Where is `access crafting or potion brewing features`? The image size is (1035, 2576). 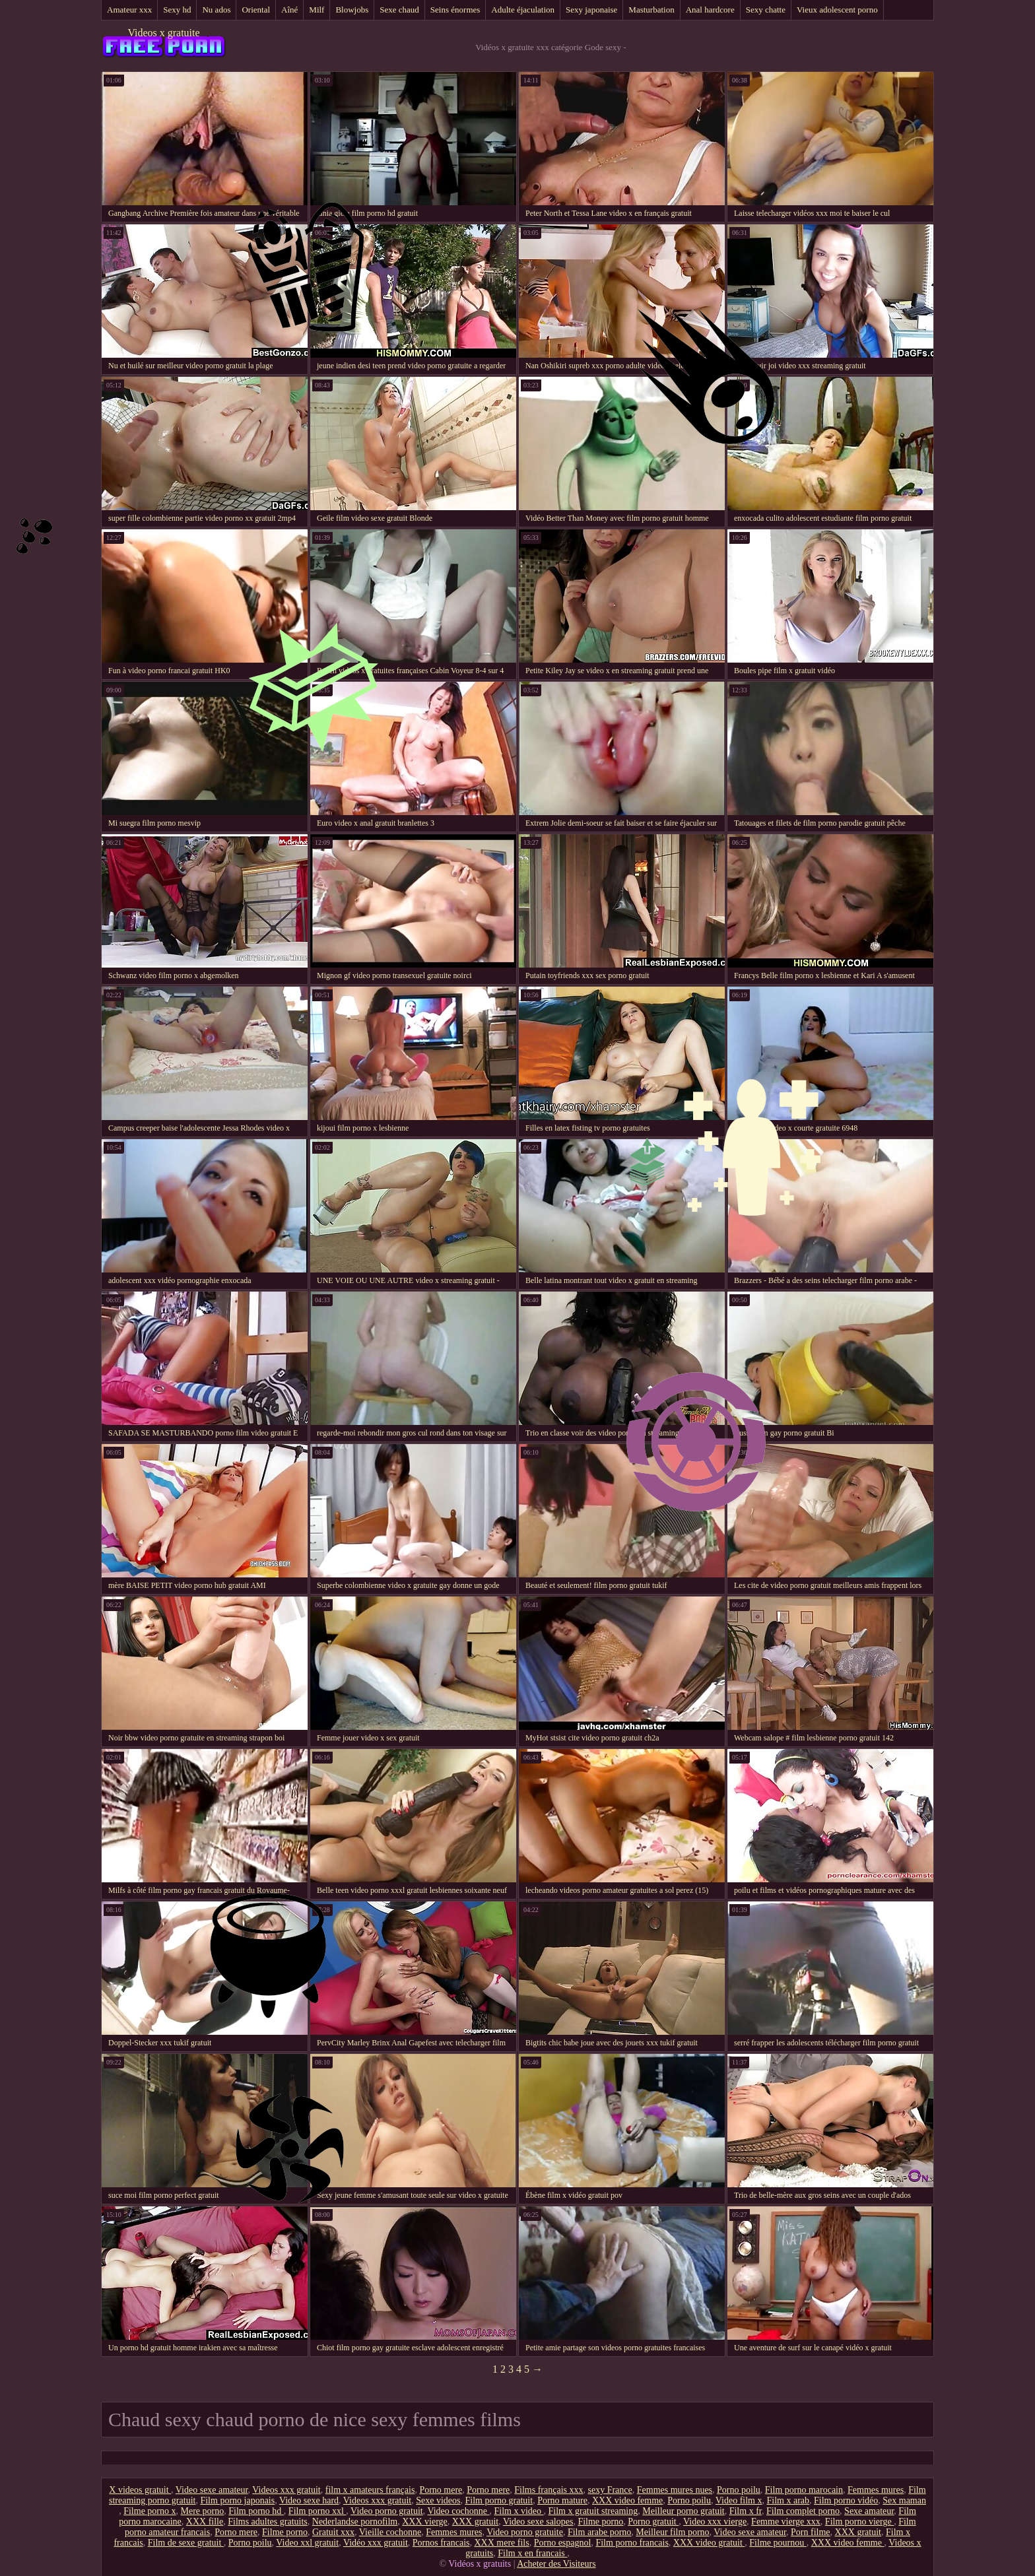 access crafting or potion brewing features is located at coordinates (267, 1955).